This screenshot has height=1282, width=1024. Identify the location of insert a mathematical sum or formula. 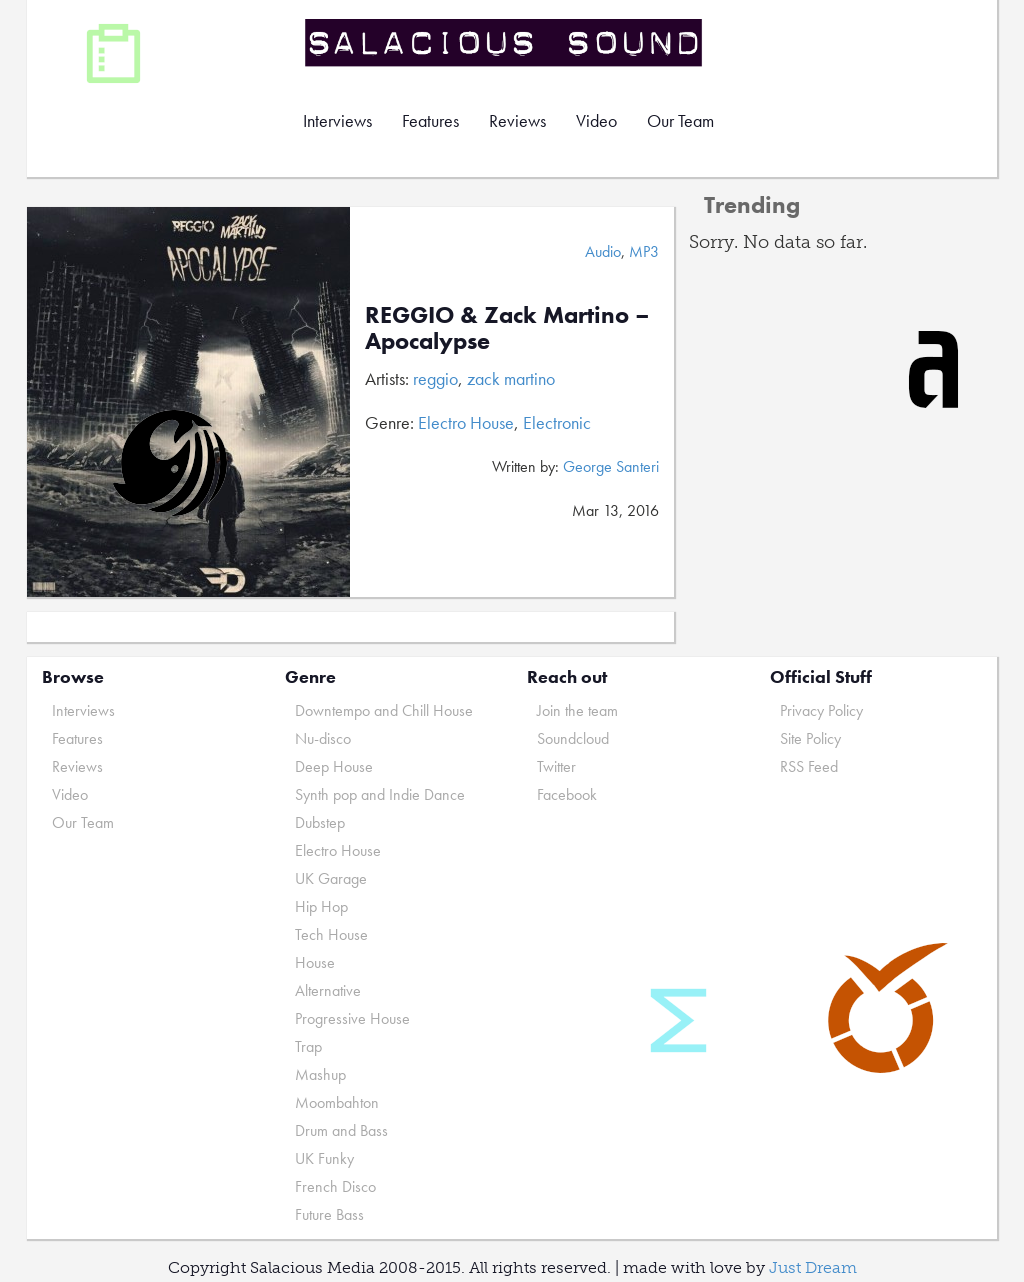
(678, 1020).